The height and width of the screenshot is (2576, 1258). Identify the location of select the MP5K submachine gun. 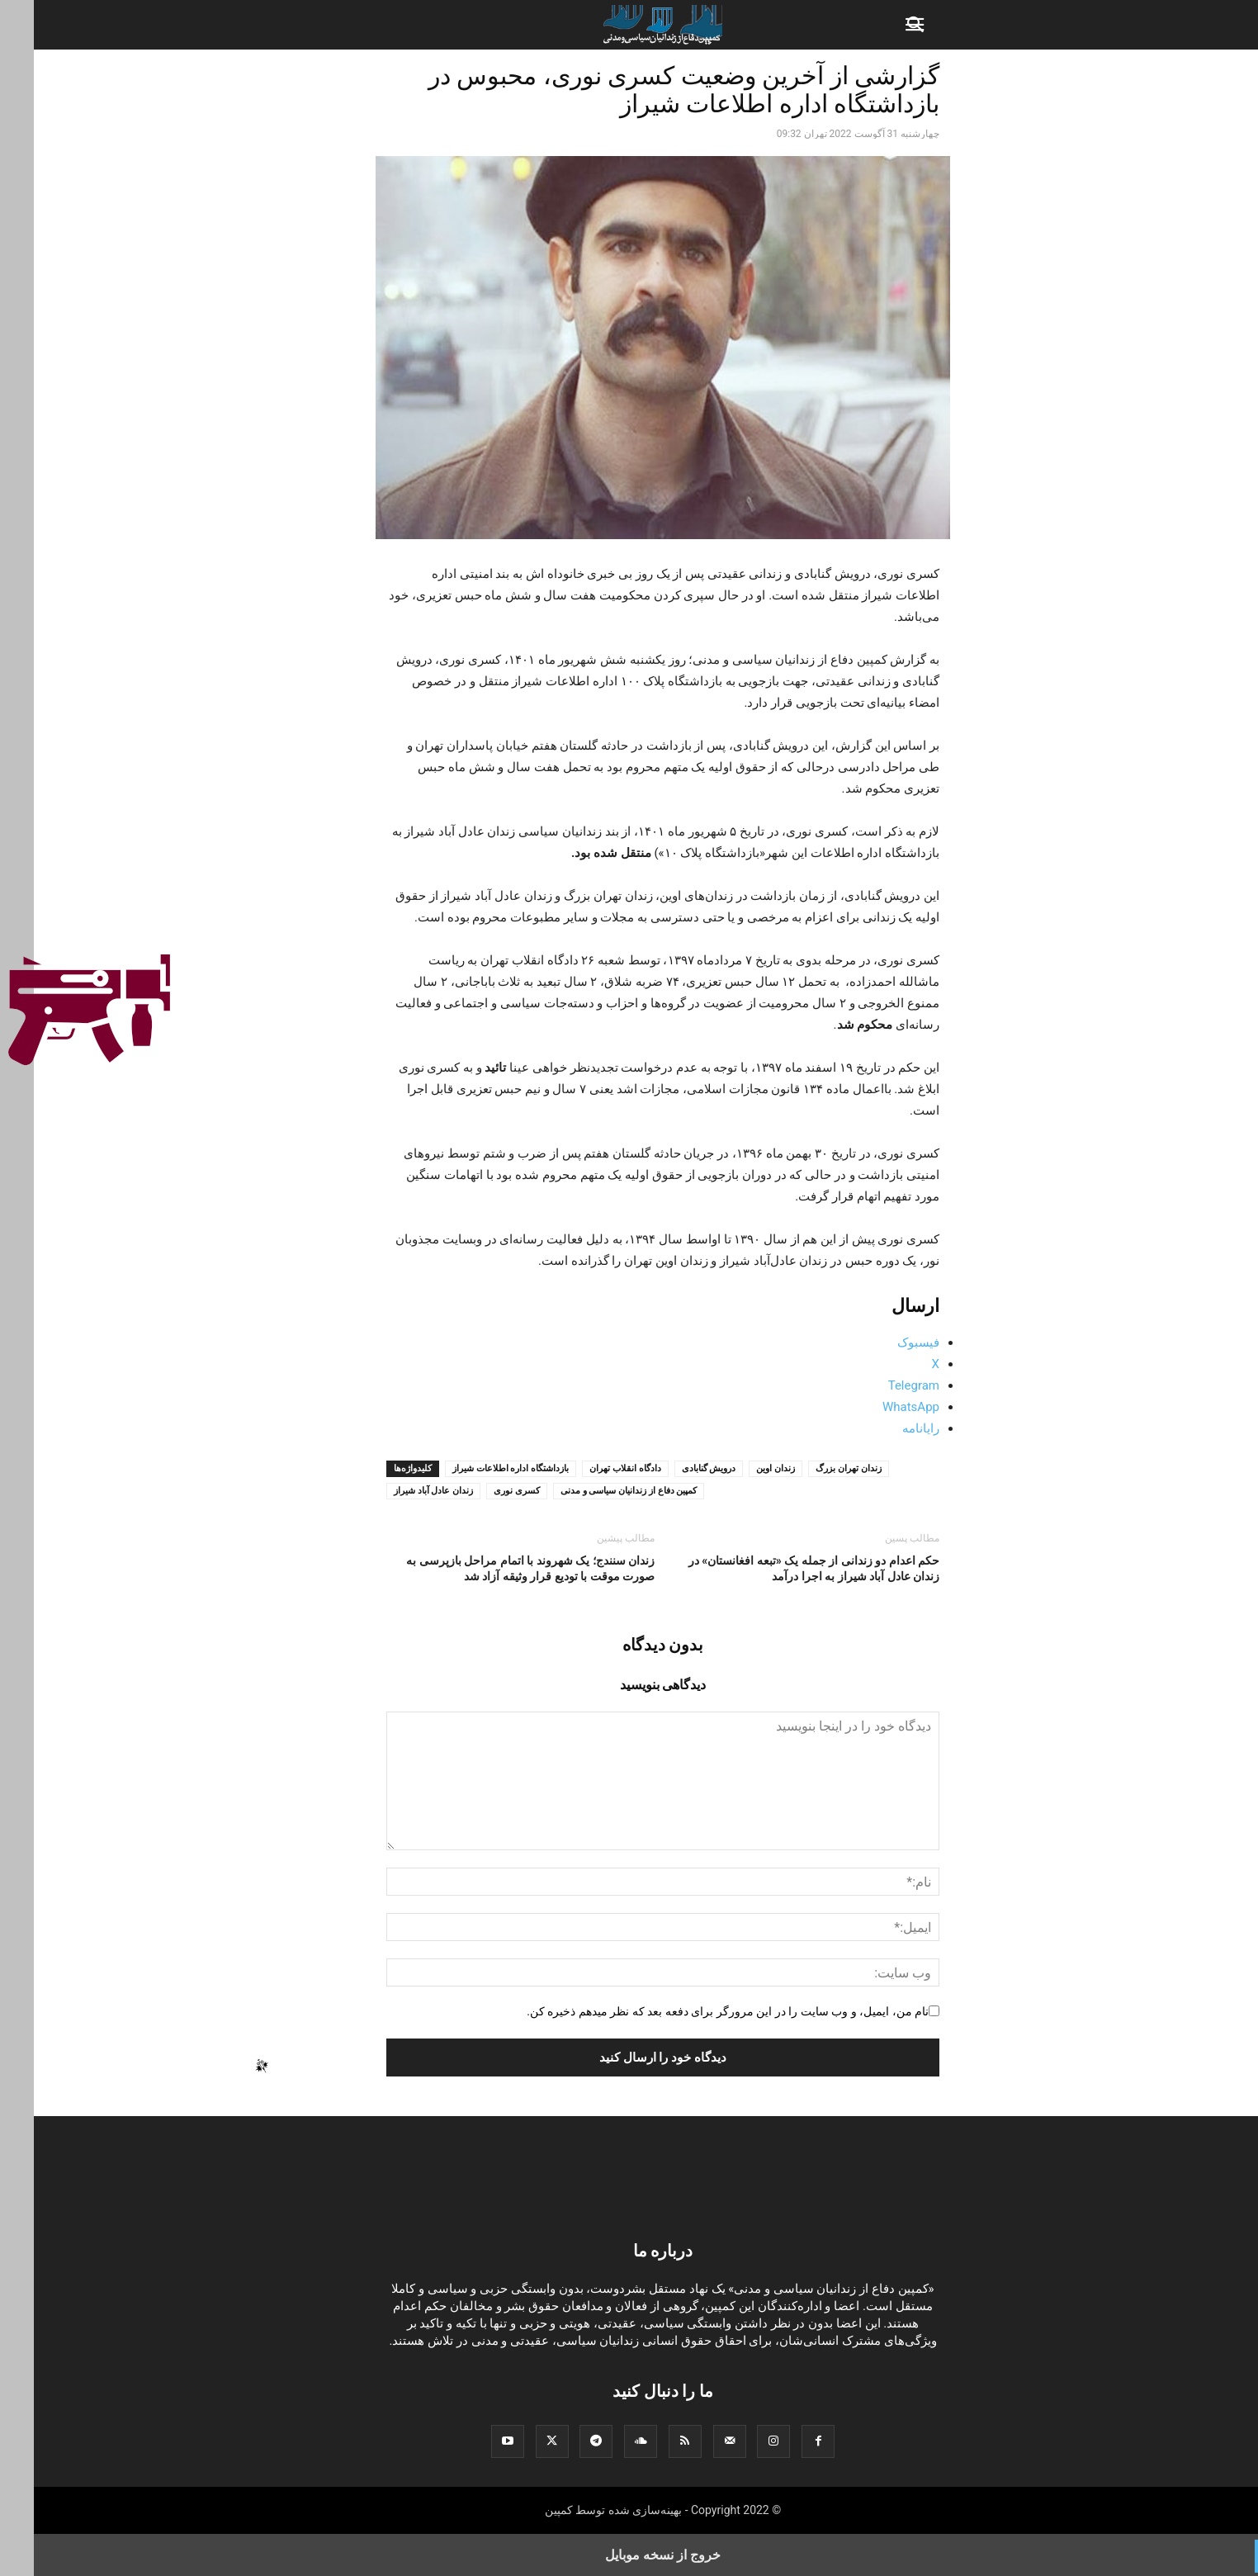
(89, 1010).